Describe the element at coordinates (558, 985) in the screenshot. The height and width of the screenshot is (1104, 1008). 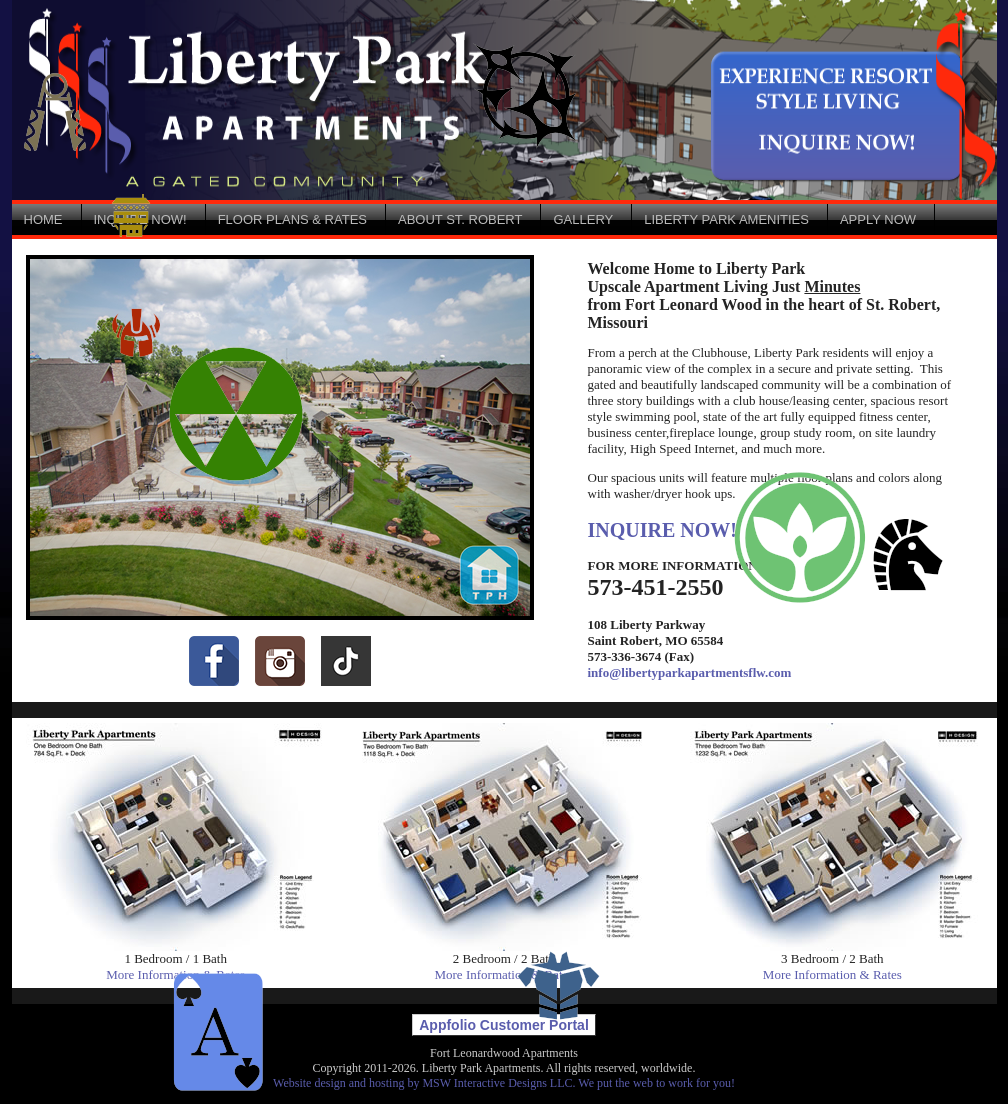
I see `equip shoulder armor to your character` at that location.